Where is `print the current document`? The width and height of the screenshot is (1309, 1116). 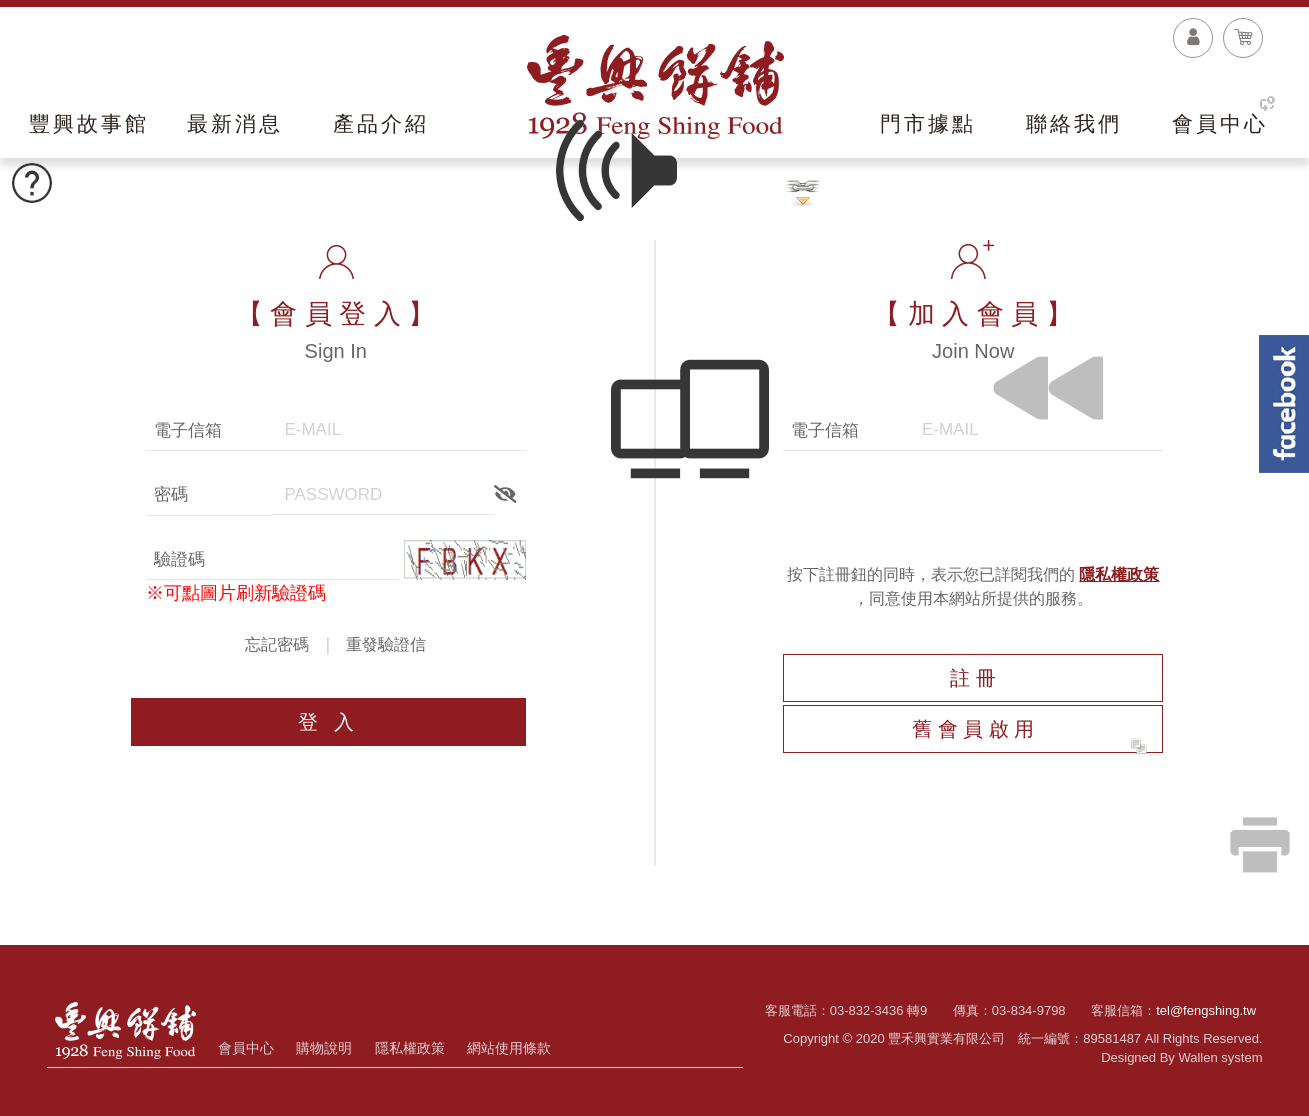
print the current document is located at coordinates (1260, 847).